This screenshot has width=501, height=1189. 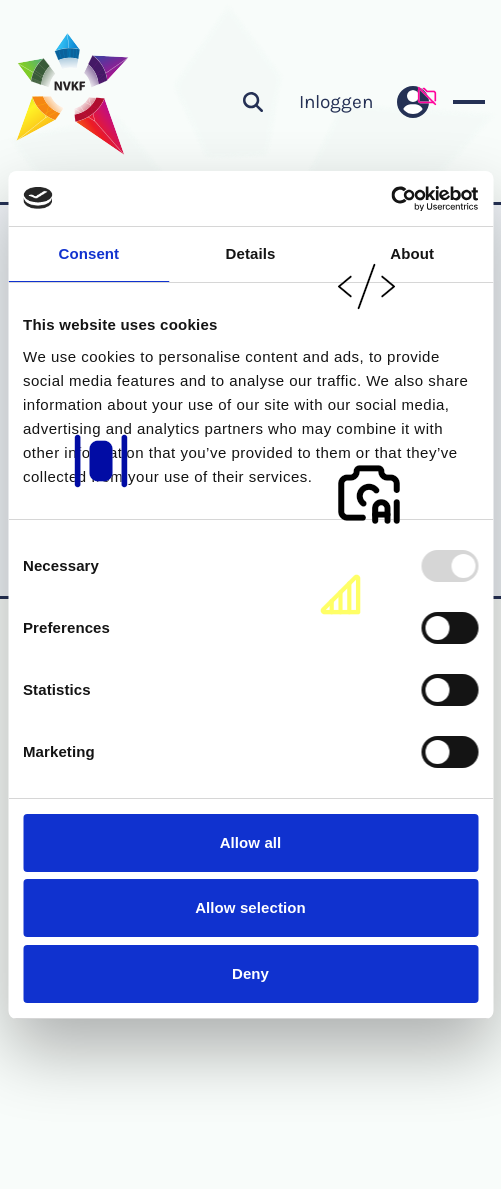 I want to click on indicates full cellular signal strength, so click(x=340, y=594).